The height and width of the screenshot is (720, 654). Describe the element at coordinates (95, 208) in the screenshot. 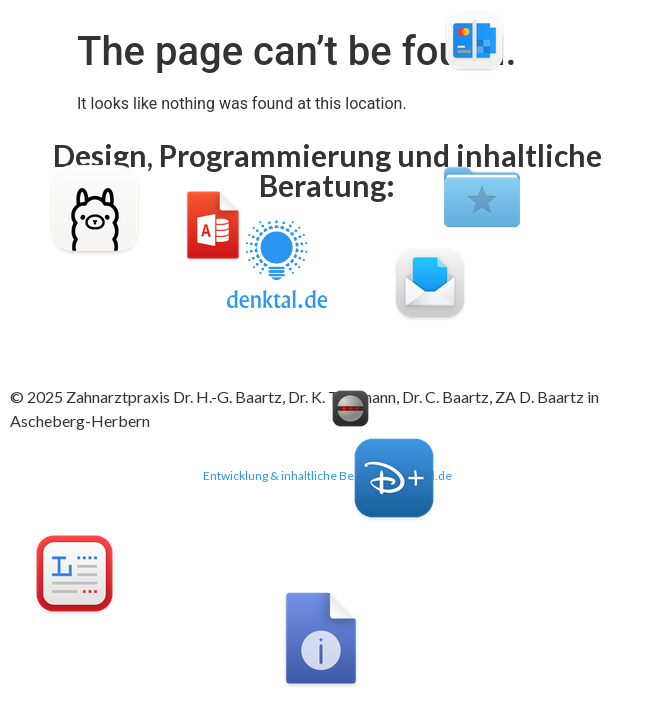

I see `open the ollama app` at that location.